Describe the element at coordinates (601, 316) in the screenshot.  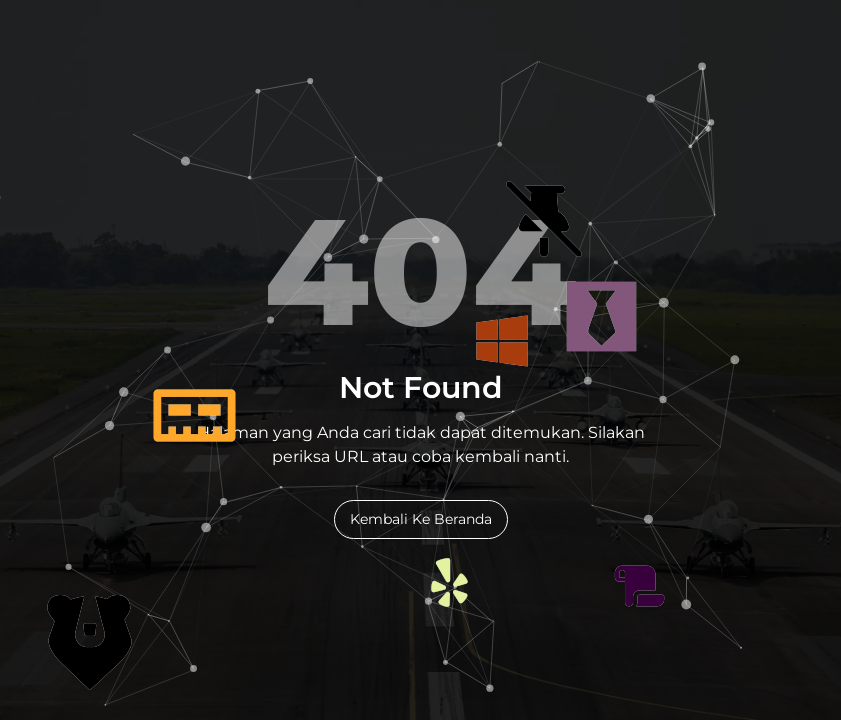
I see `black tie formal wear or dress code indicator` at that location.